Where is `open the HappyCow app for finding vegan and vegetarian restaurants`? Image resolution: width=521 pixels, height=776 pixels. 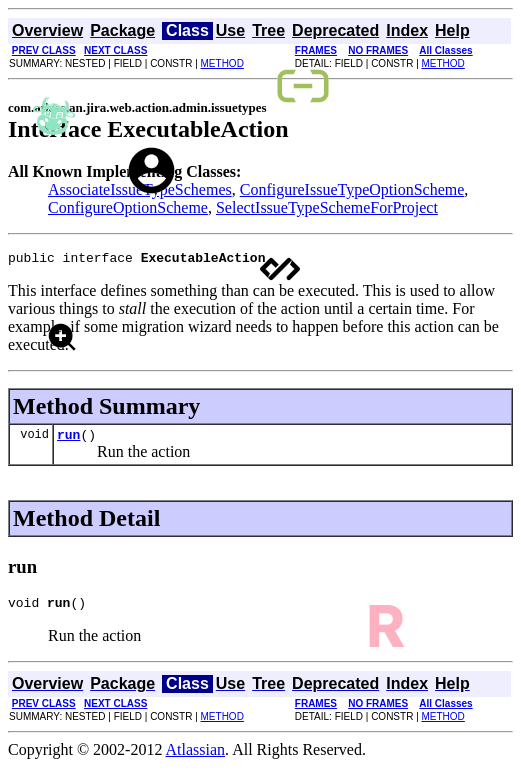 open the HappyCow app for finding vegan and vegetarian restaurants is located at coordinates (54, 116).